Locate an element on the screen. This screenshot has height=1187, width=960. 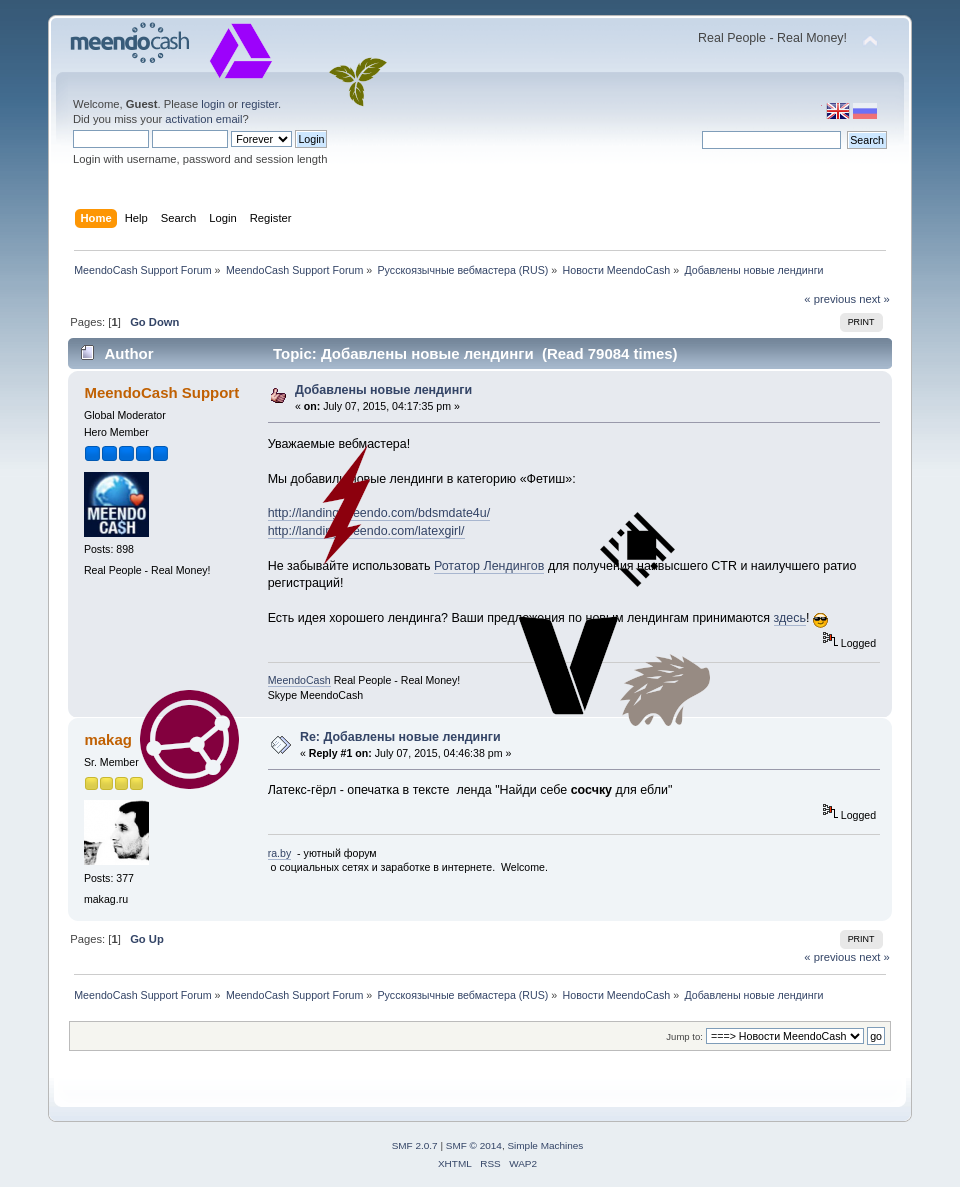
open trilium notes application is located at coordinates (358, 82).